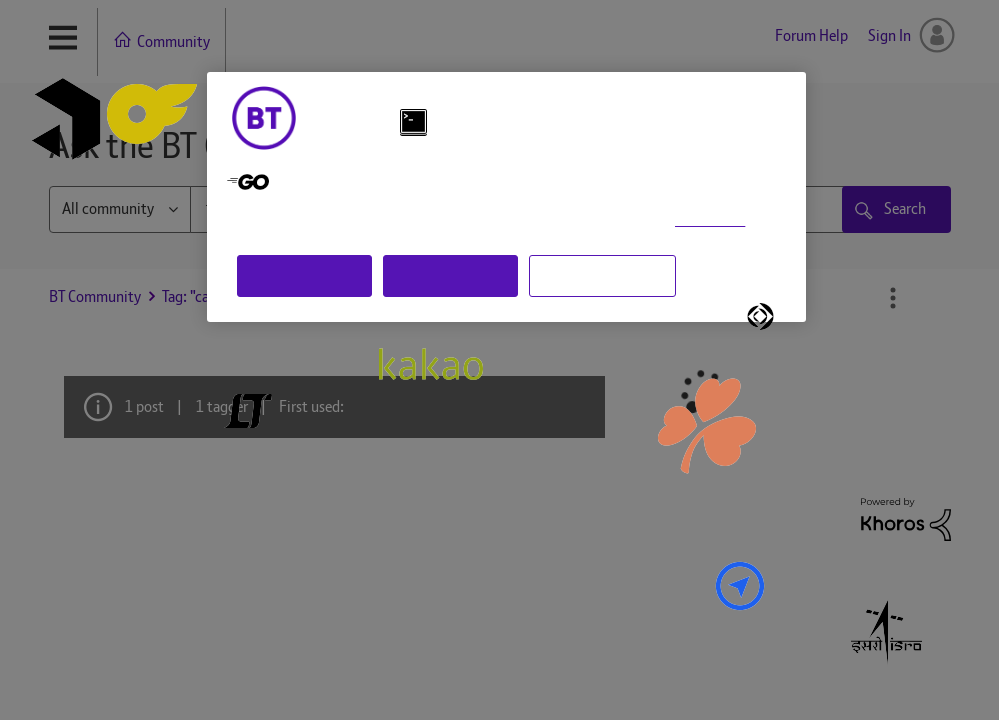 The width and height of the screenshot is (999, 720). I want to click on payload cms logo, so click(66, 119).